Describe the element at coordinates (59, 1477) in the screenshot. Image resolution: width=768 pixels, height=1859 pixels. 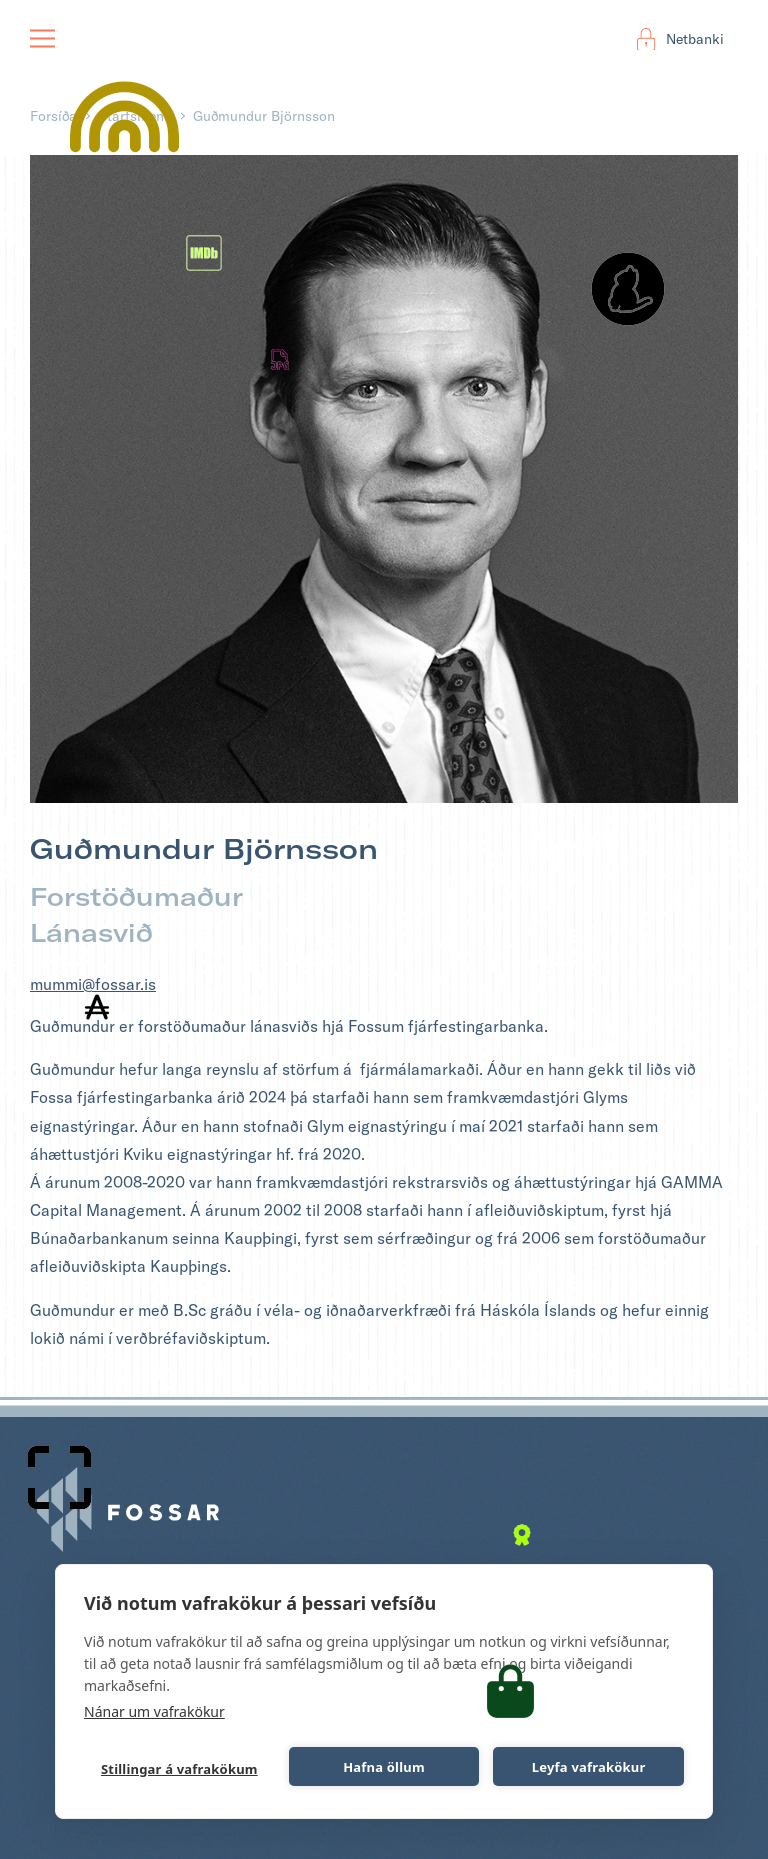
I see `scan a QR code or barcode` at that location.